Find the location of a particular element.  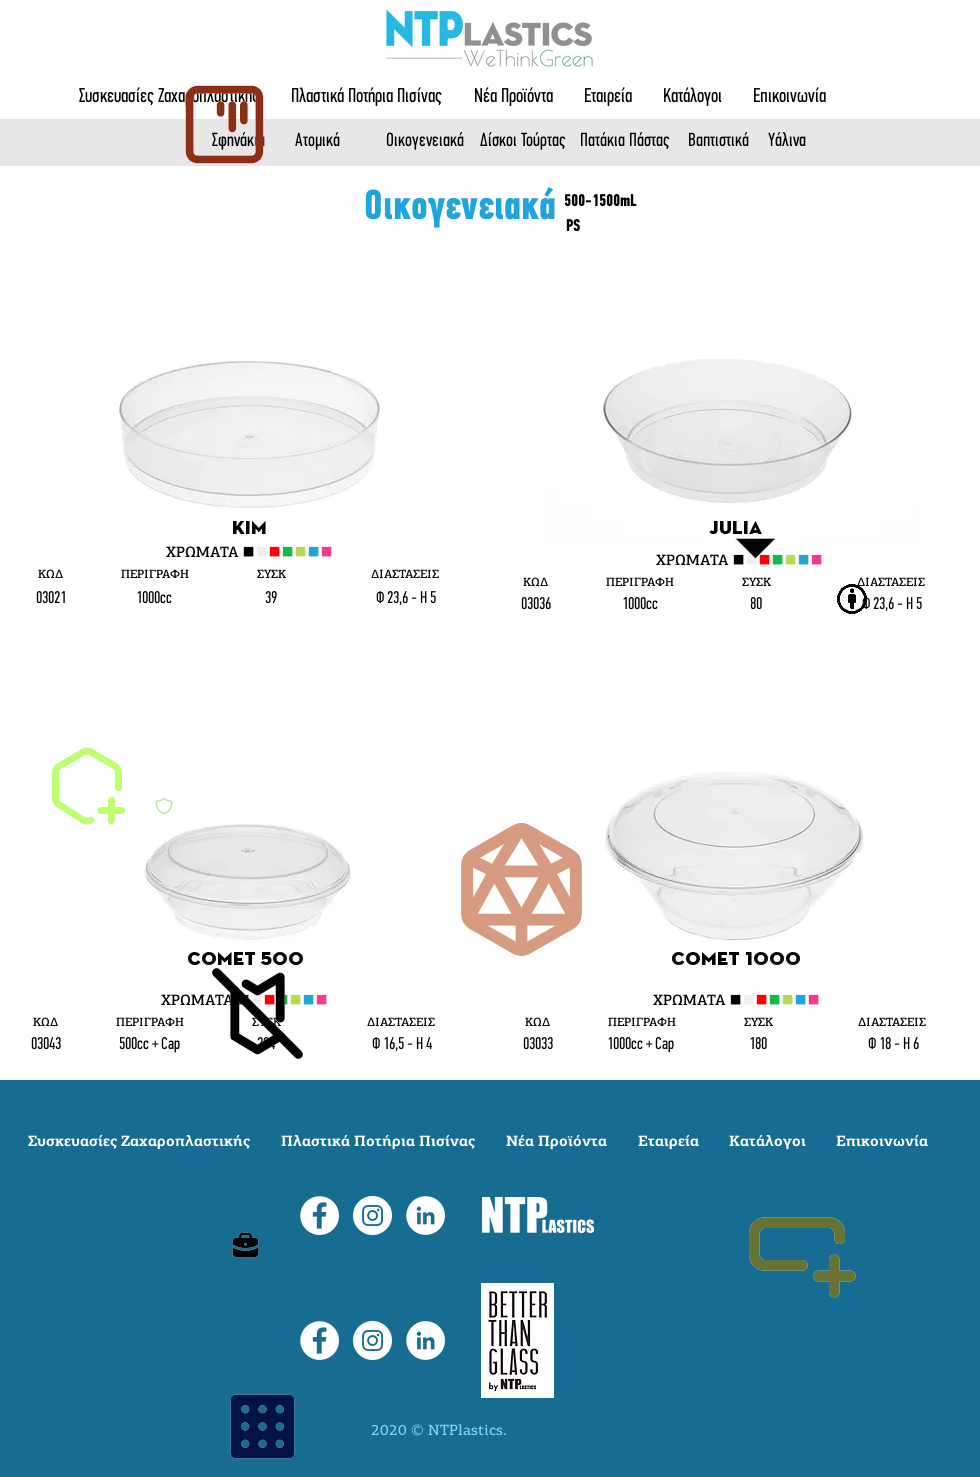

view attribution or credits information is located at coordinates (852, 599).